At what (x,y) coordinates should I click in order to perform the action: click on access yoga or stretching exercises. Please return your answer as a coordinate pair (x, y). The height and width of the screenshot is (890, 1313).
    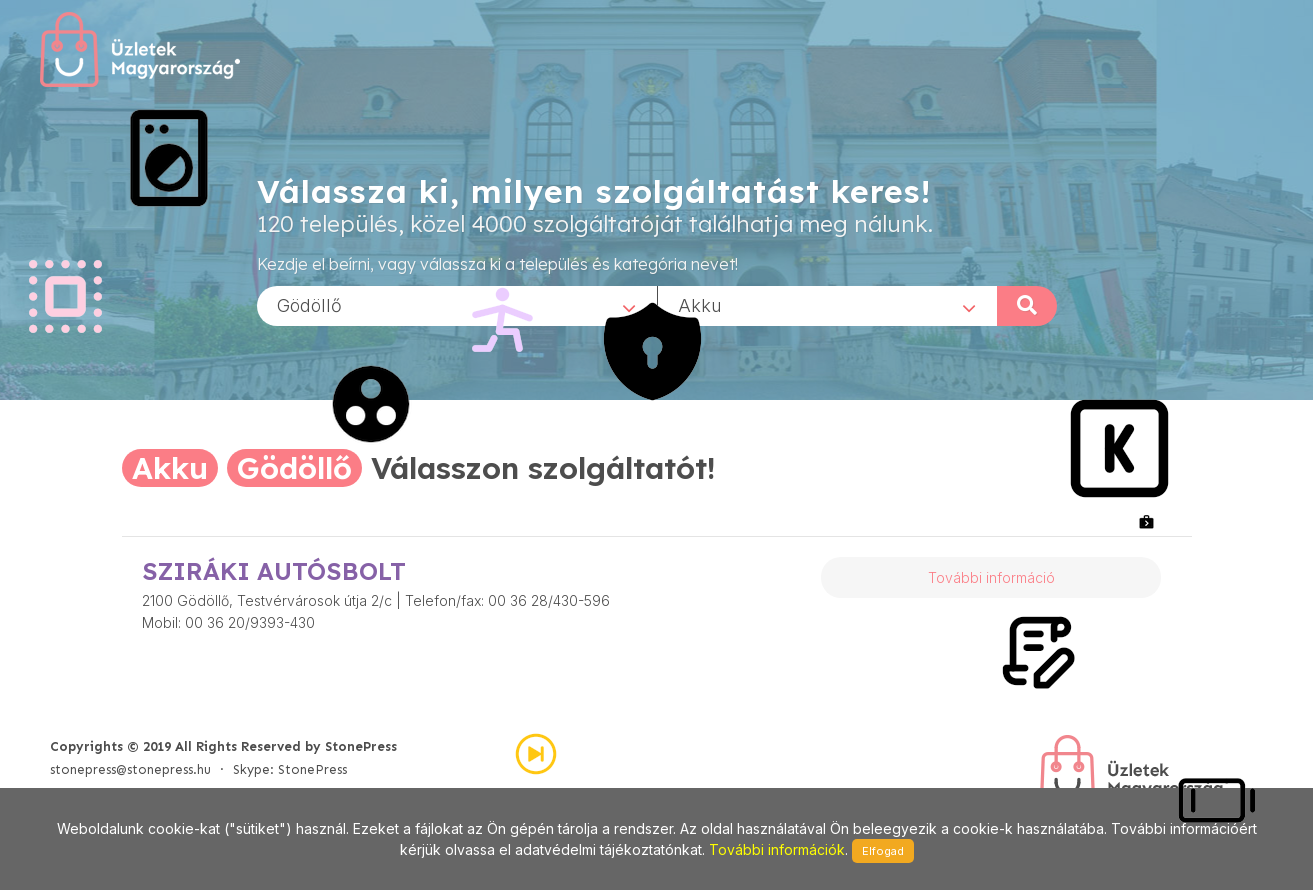
    Looking at the image, I should click on (502, 321).